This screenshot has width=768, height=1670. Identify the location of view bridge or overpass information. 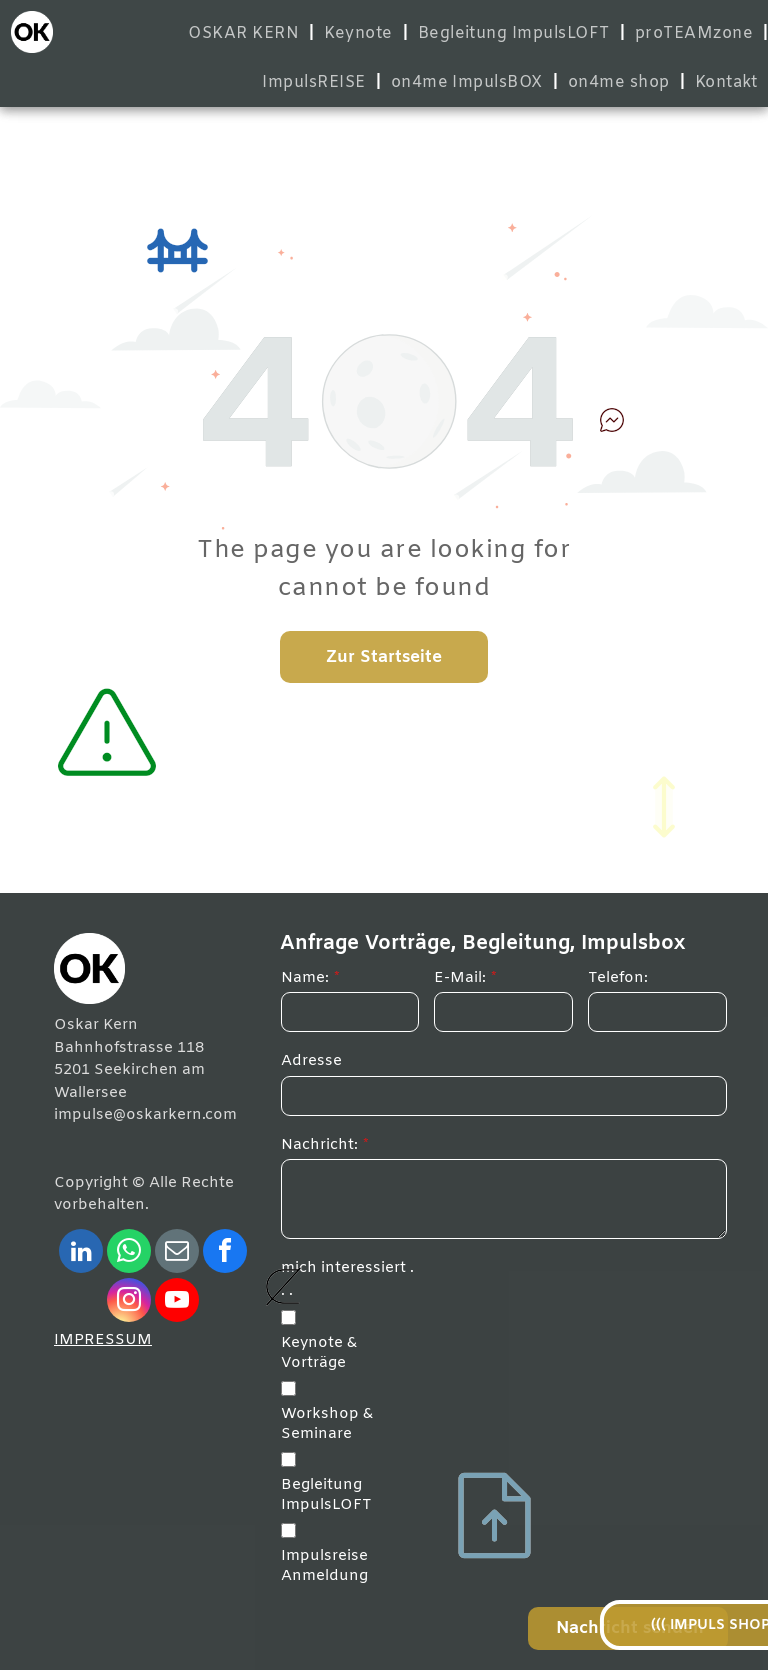
(177, 250).